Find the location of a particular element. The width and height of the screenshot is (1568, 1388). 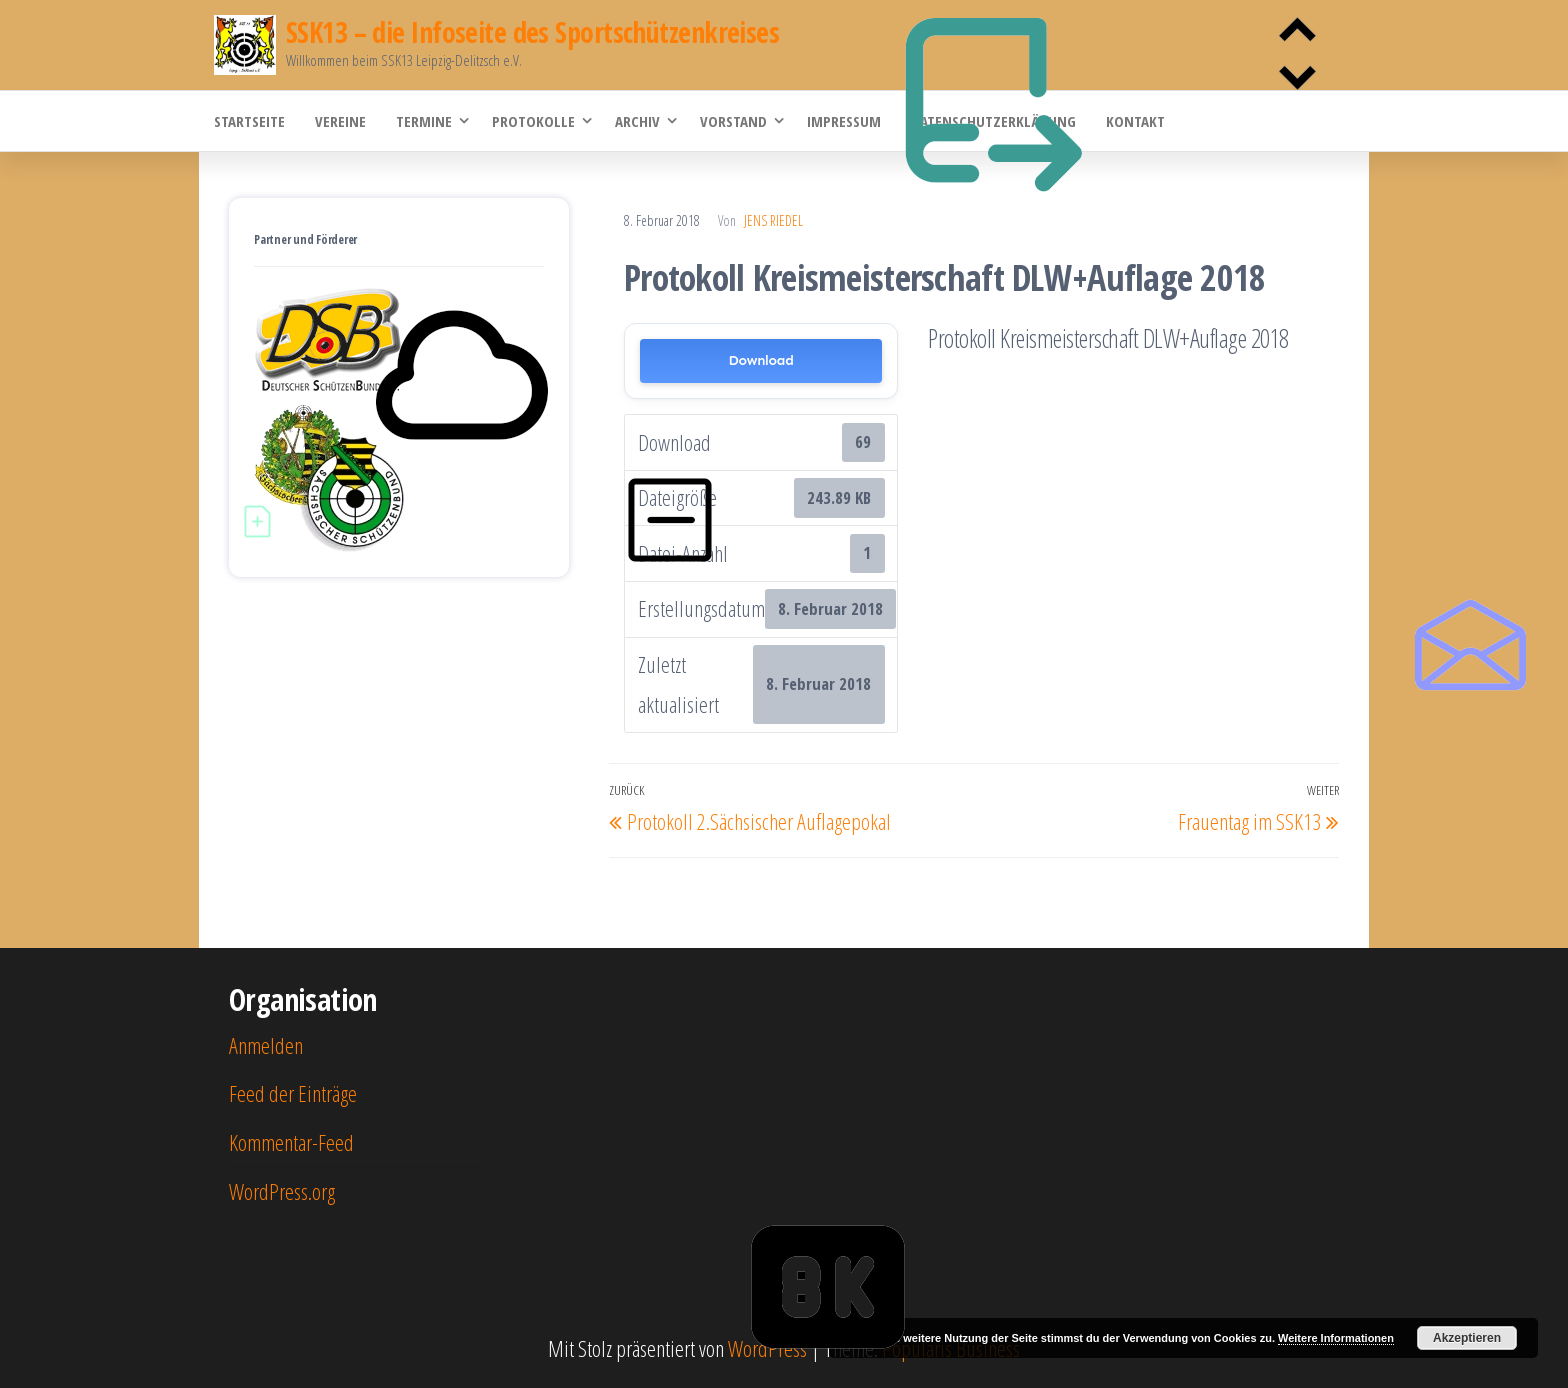

expand to show more content is located at coordinates (1297, 53).